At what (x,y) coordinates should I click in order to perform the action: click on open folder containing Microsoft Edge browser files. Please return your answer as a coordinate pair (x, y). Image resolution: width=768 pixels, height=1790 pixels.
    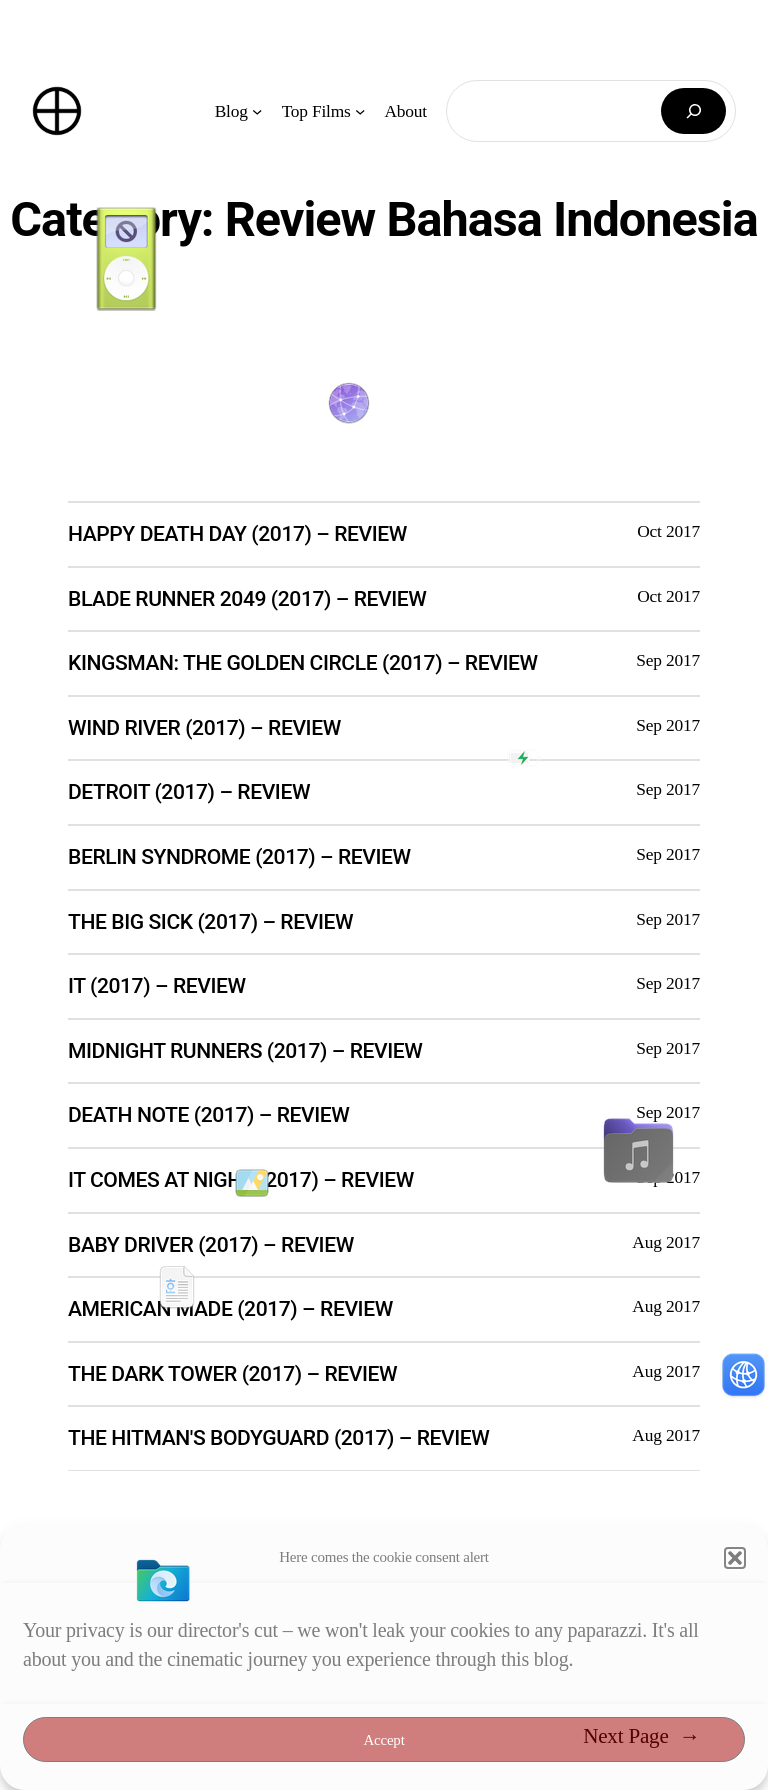
    Looking at the image, I should click on (163, 1582).